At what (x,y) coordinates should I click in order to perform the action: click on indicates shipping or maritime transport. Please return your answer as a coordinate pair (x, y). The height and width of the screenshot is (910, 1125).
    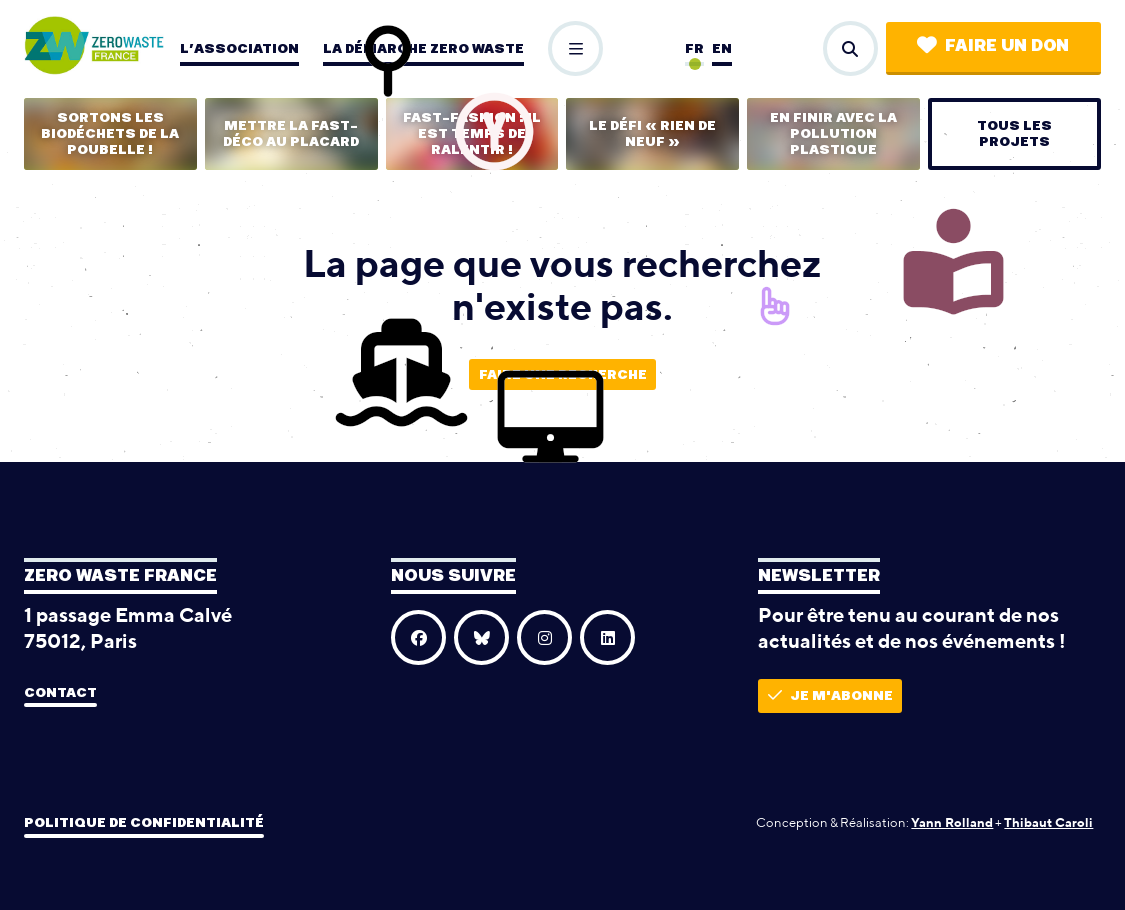
    Looking at the image, I should click on (401, 372).